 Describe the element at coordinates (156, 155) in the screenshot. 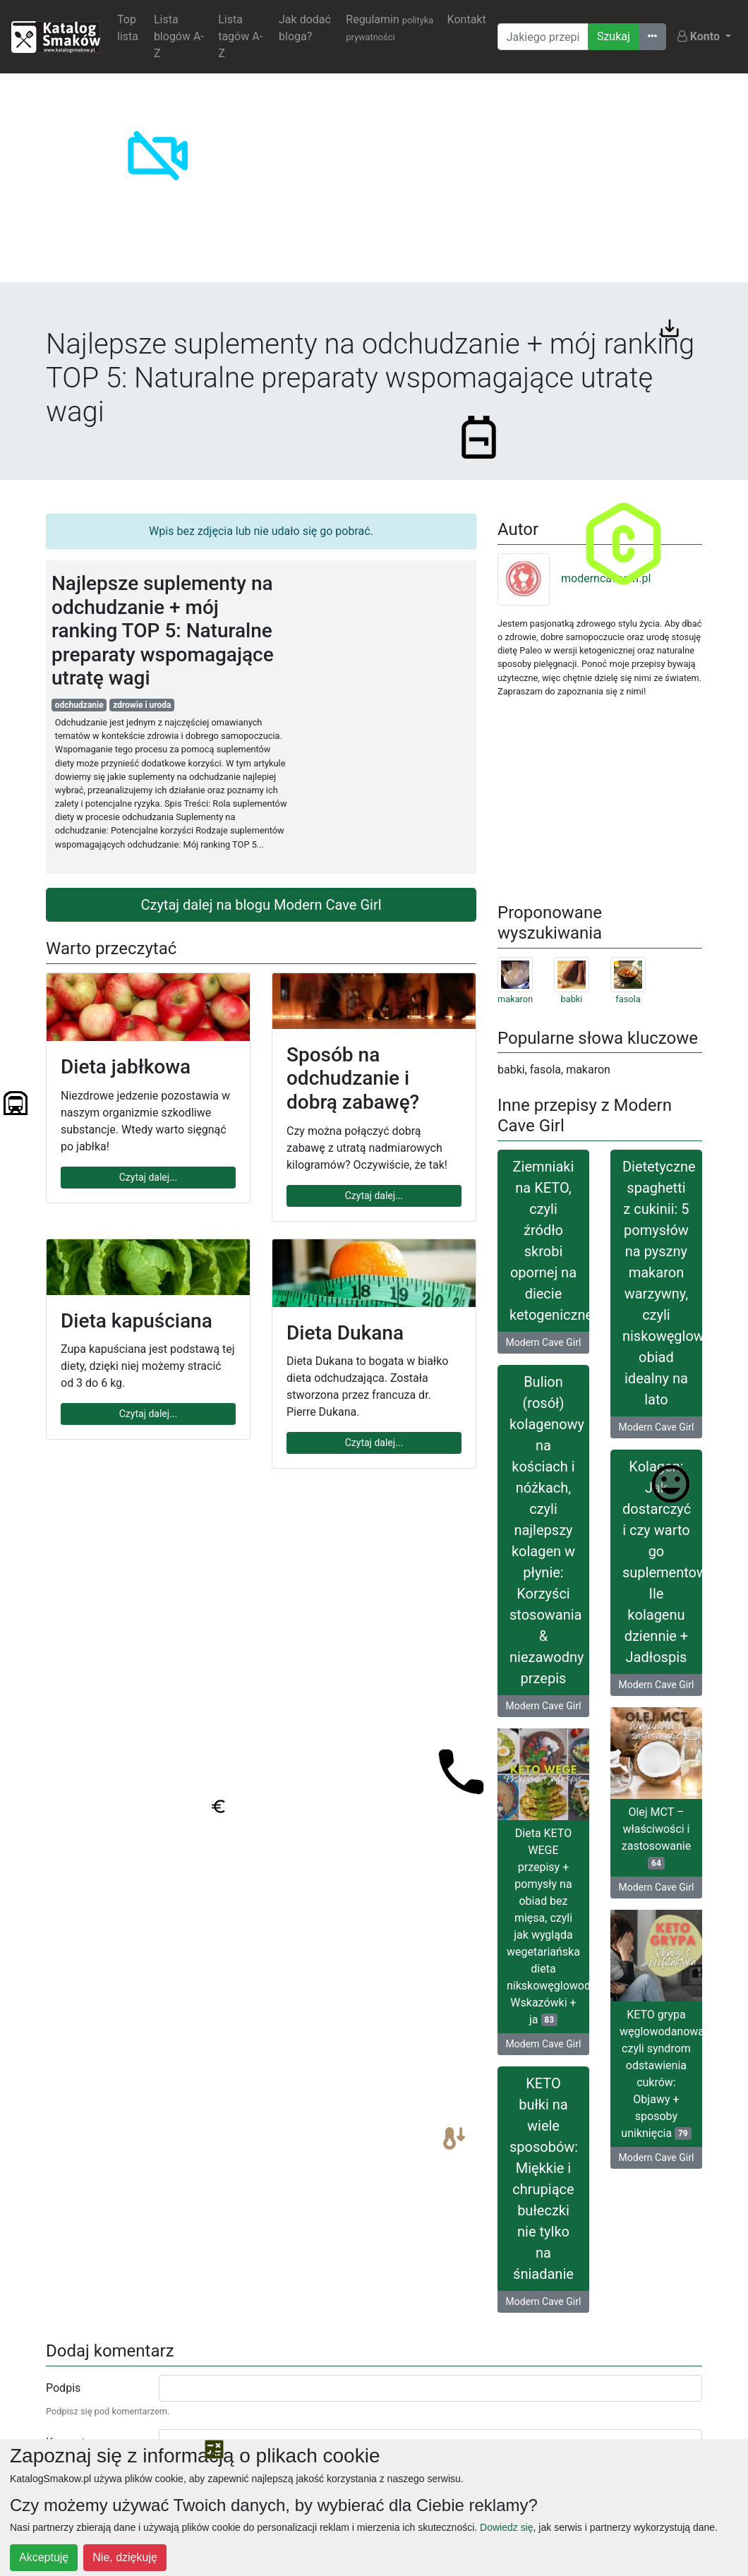

I see `turn off camera or disable video` at that location.